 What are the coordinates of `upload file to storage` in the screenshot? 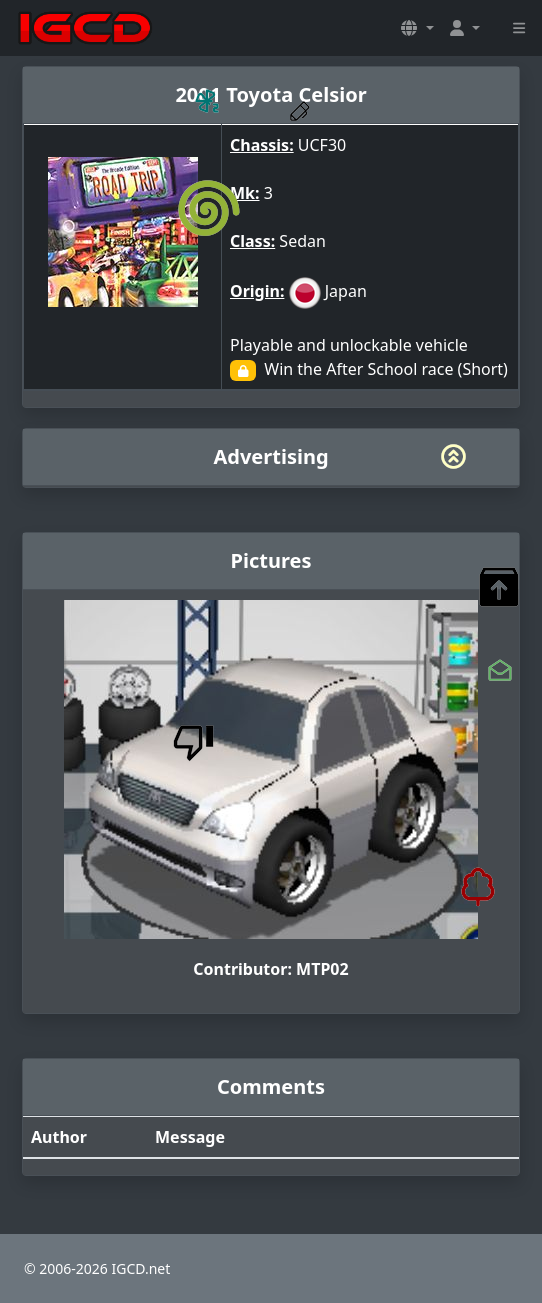 It's located at (499, 587).